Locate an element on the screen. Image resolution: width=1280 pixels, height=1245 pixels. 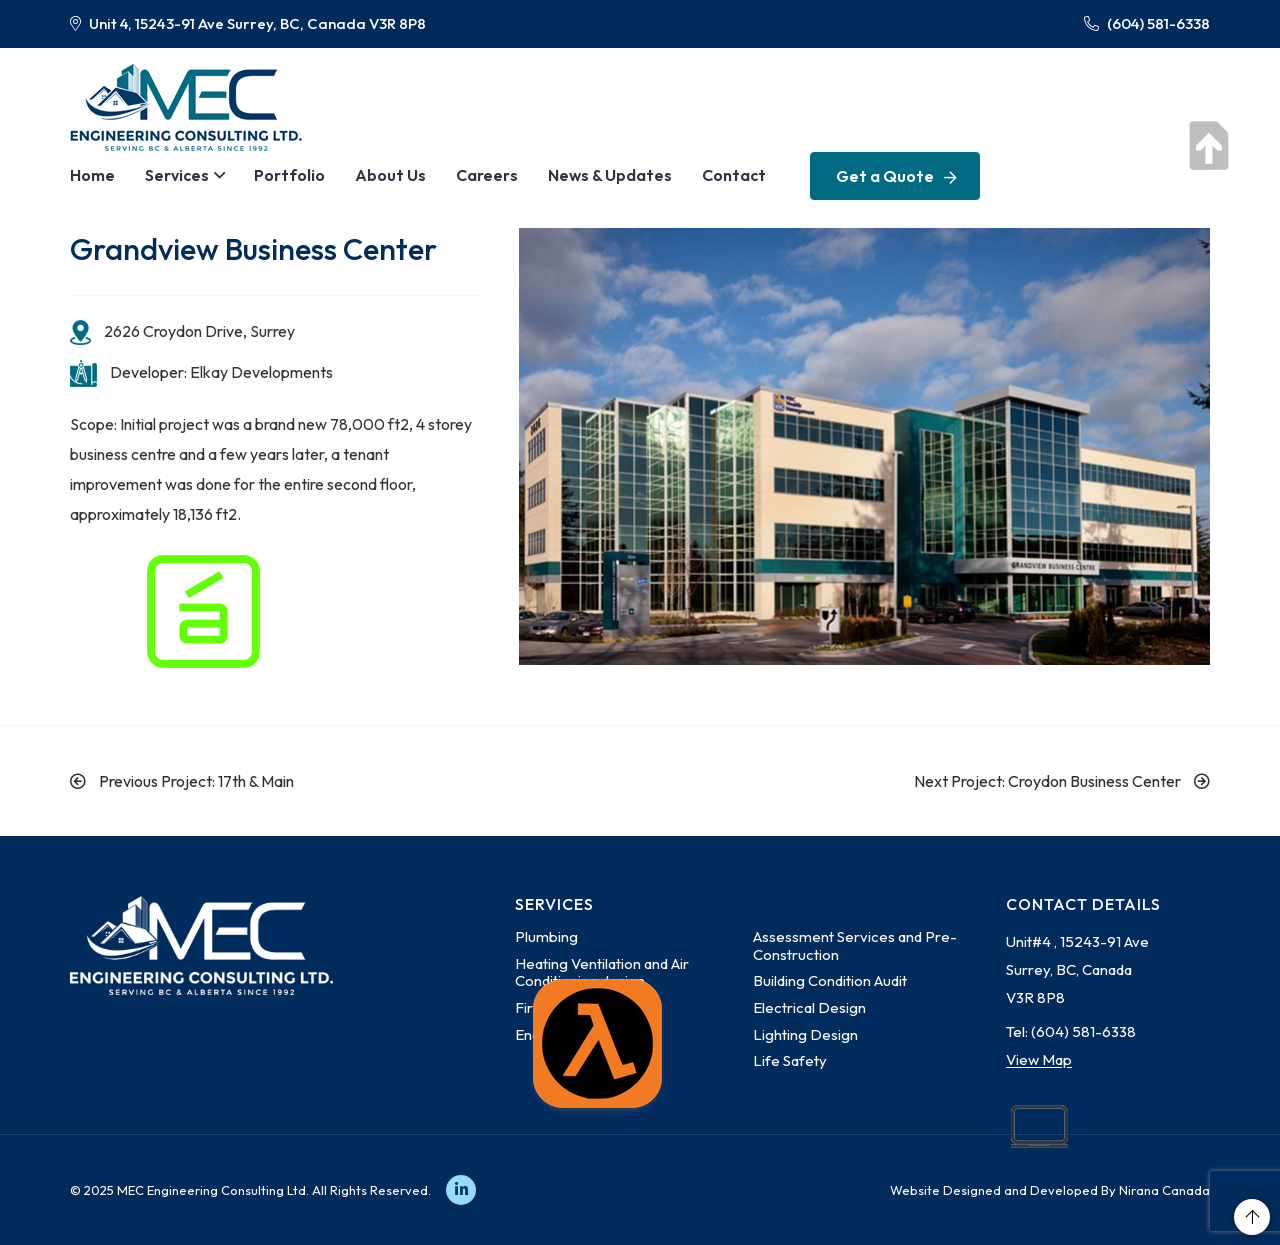
send or share a document is located at coordinates (1209, 144).